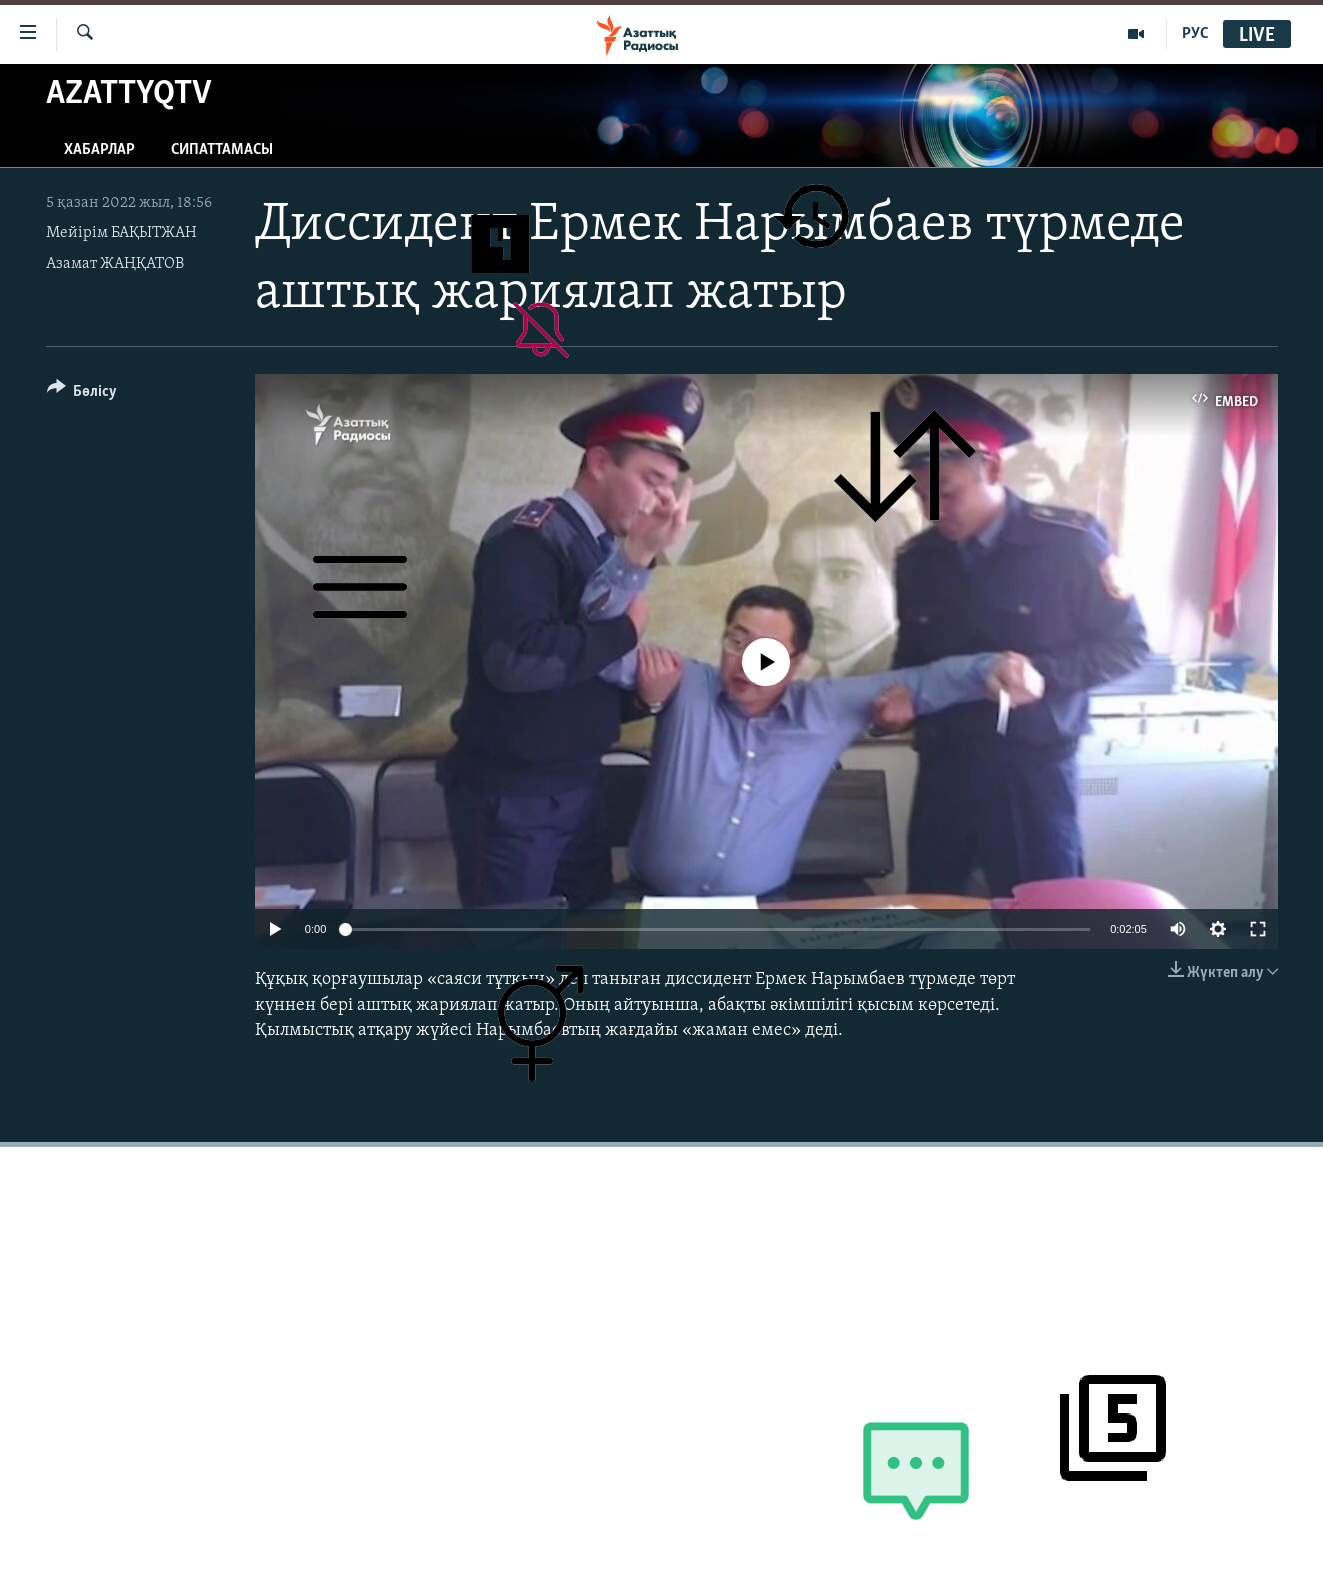  Describe the element at coordinates (1113, 1428) in the screenshot. I see `filter or view the fifth item in a series` at that location.